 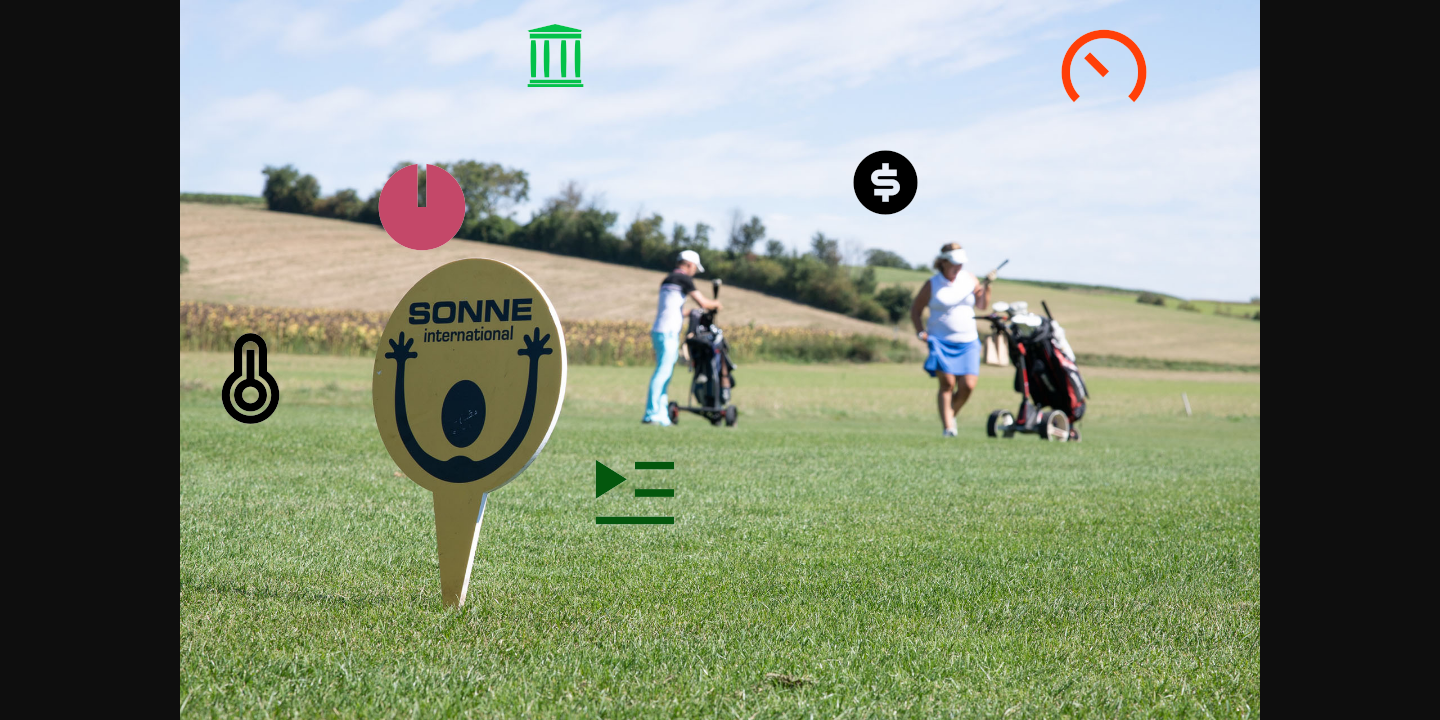 What do you see at coordinates (635, 493) in the screenshot?
I see `view your playlist` at bounding box center [635, 493].